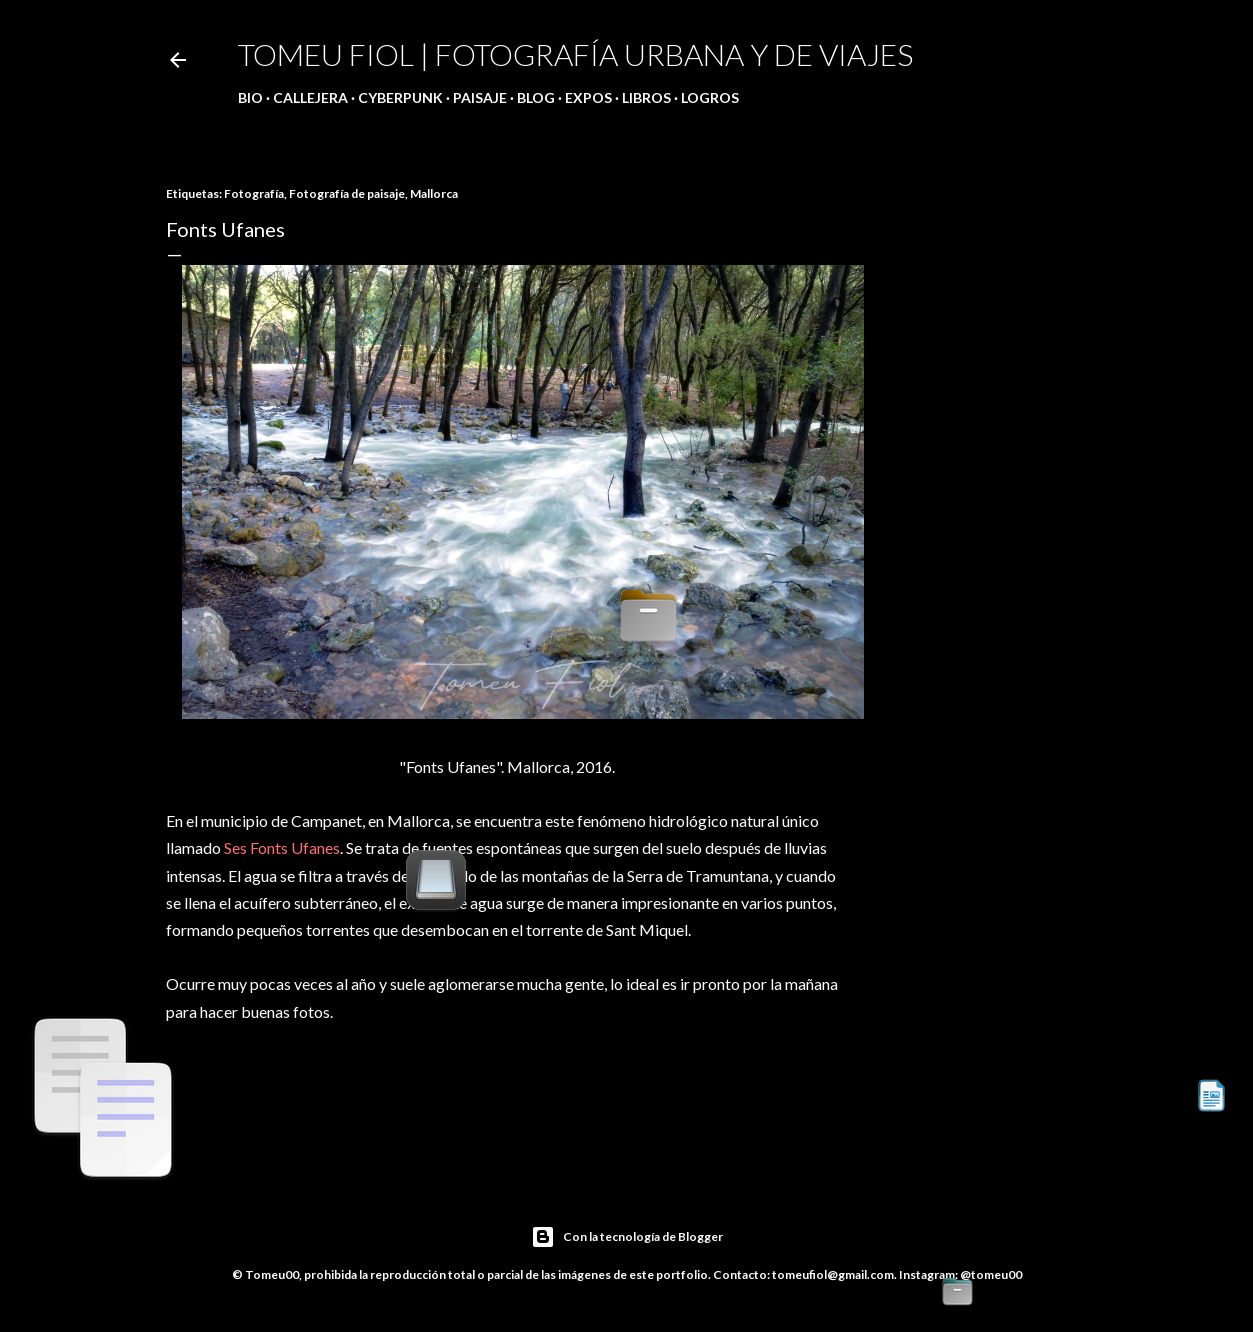  What do you see at coordinates (103, 1097) in the screenshot?
I see `copy selected content to clipboard` at bounding box center [103, 1097].